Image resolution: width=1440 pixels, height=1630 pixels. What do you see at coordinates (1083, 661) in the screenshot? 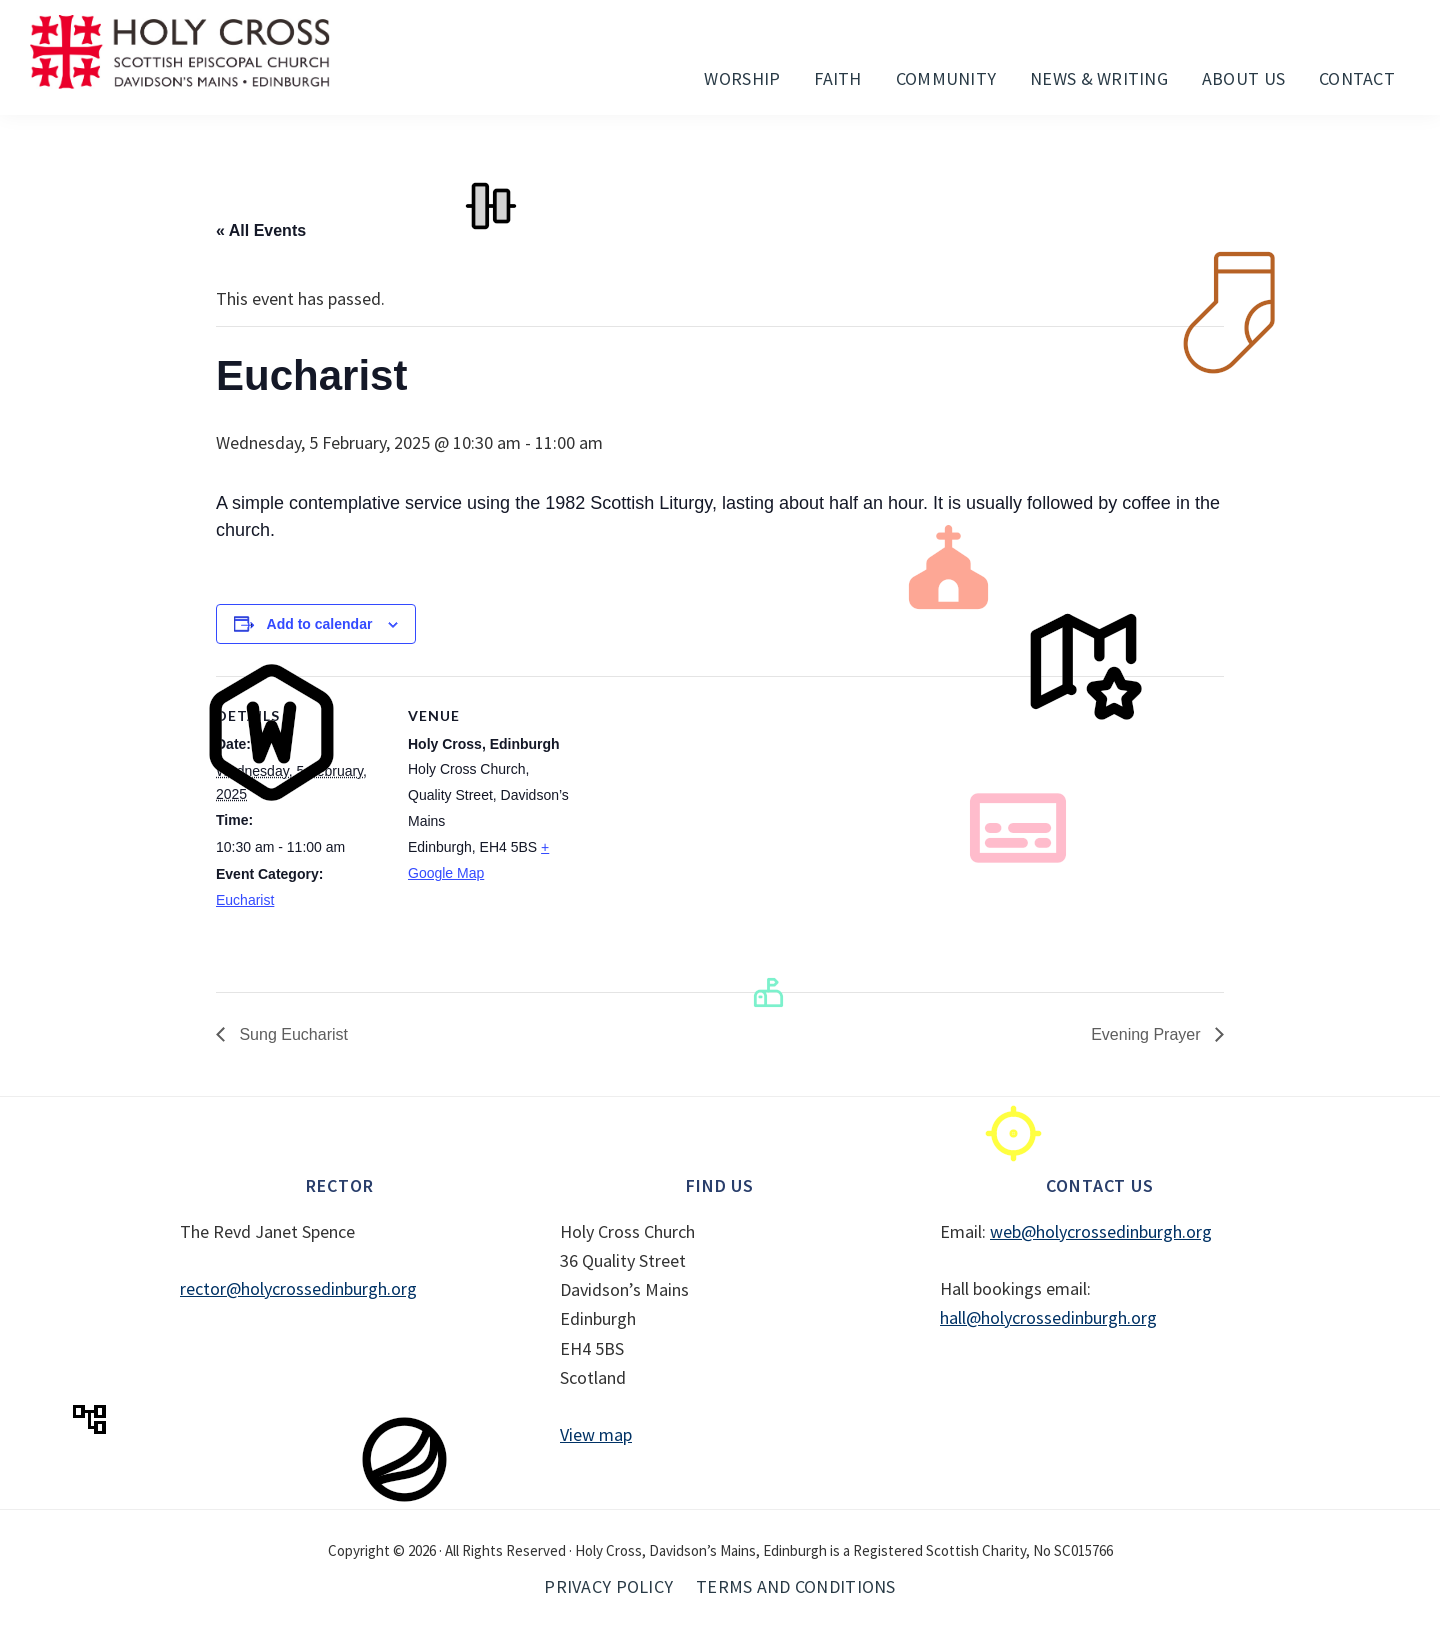
I see `view favorite locations on map` at bounding box center [1083, 661].